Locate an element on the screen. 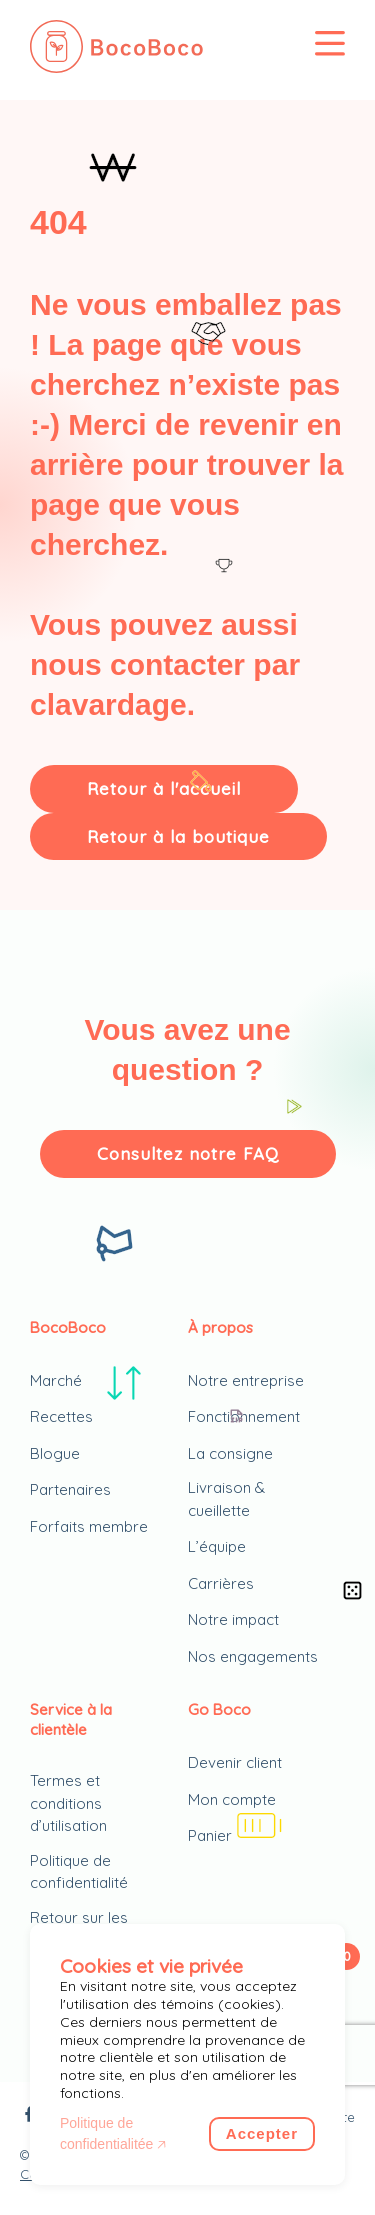  fill an area with color is located at coordinates (201, 781).